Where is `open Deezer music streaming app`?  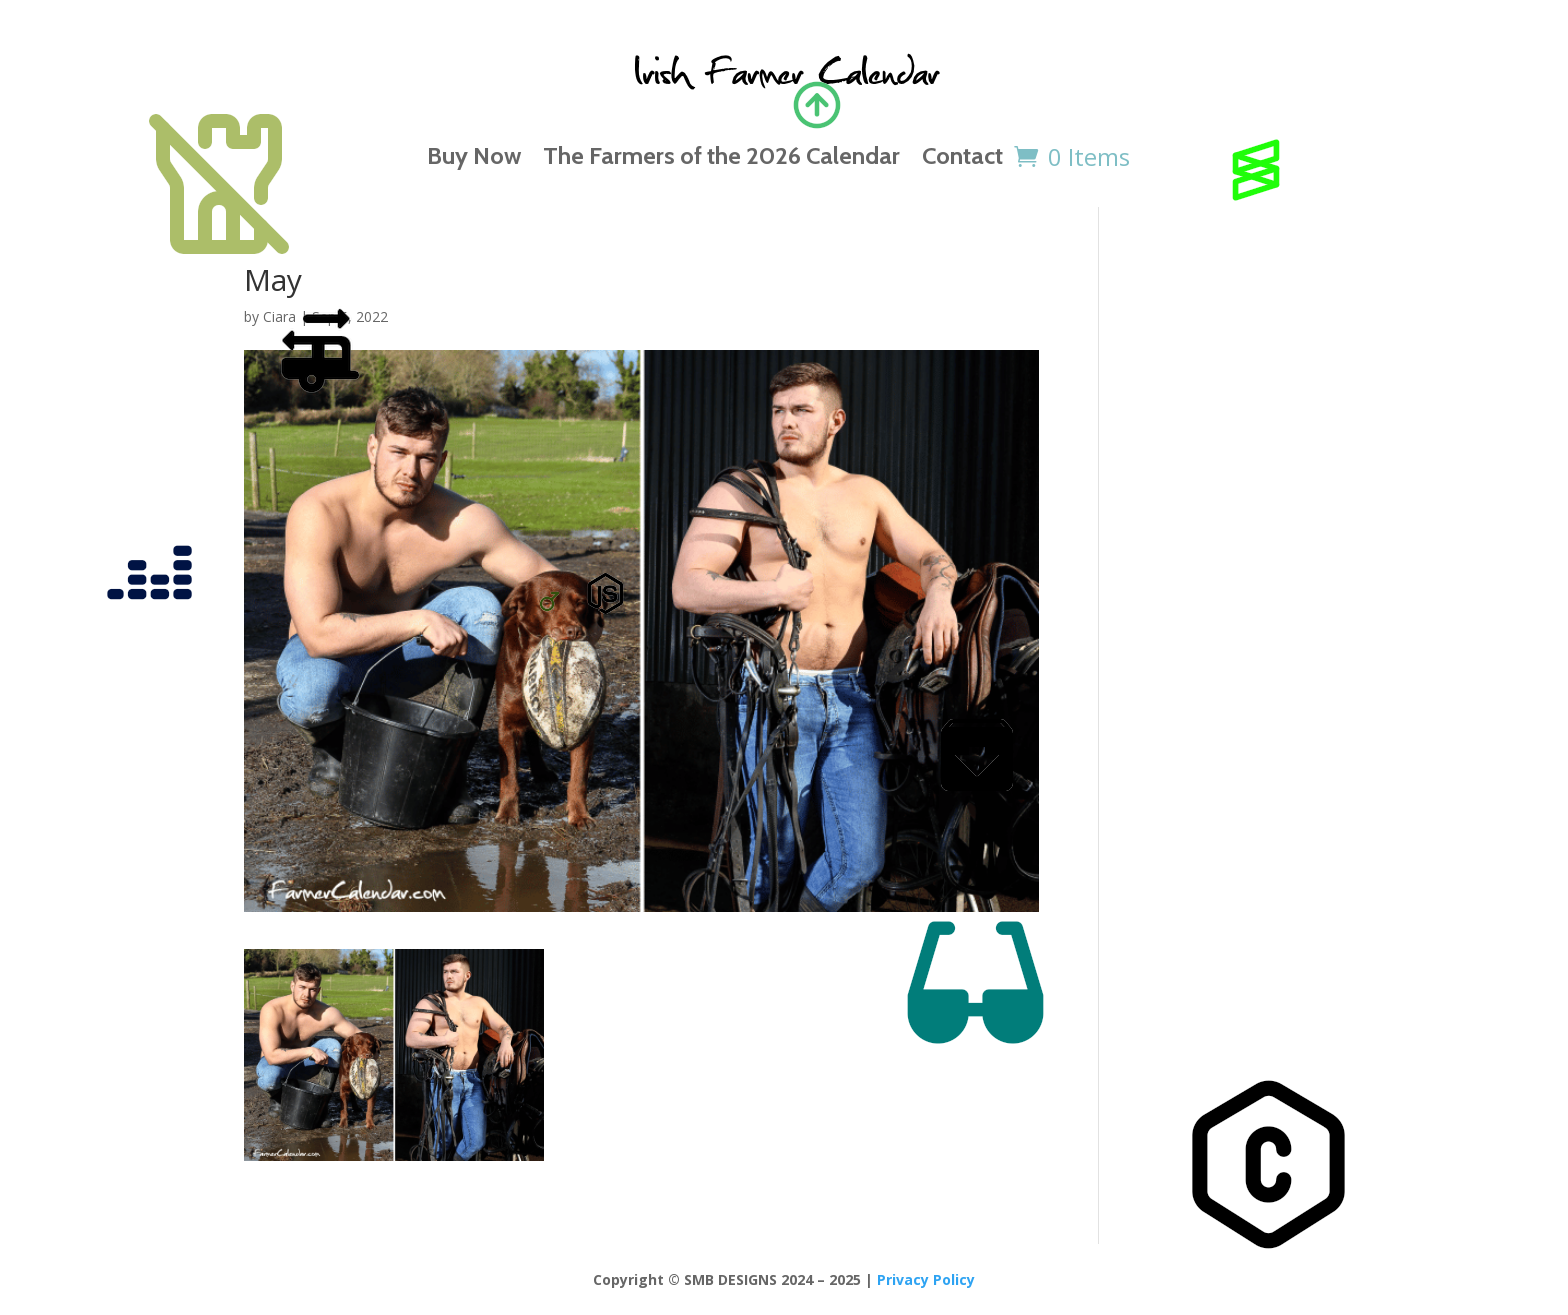
open Deezer music streaming app is located at coordinates (148, 574).